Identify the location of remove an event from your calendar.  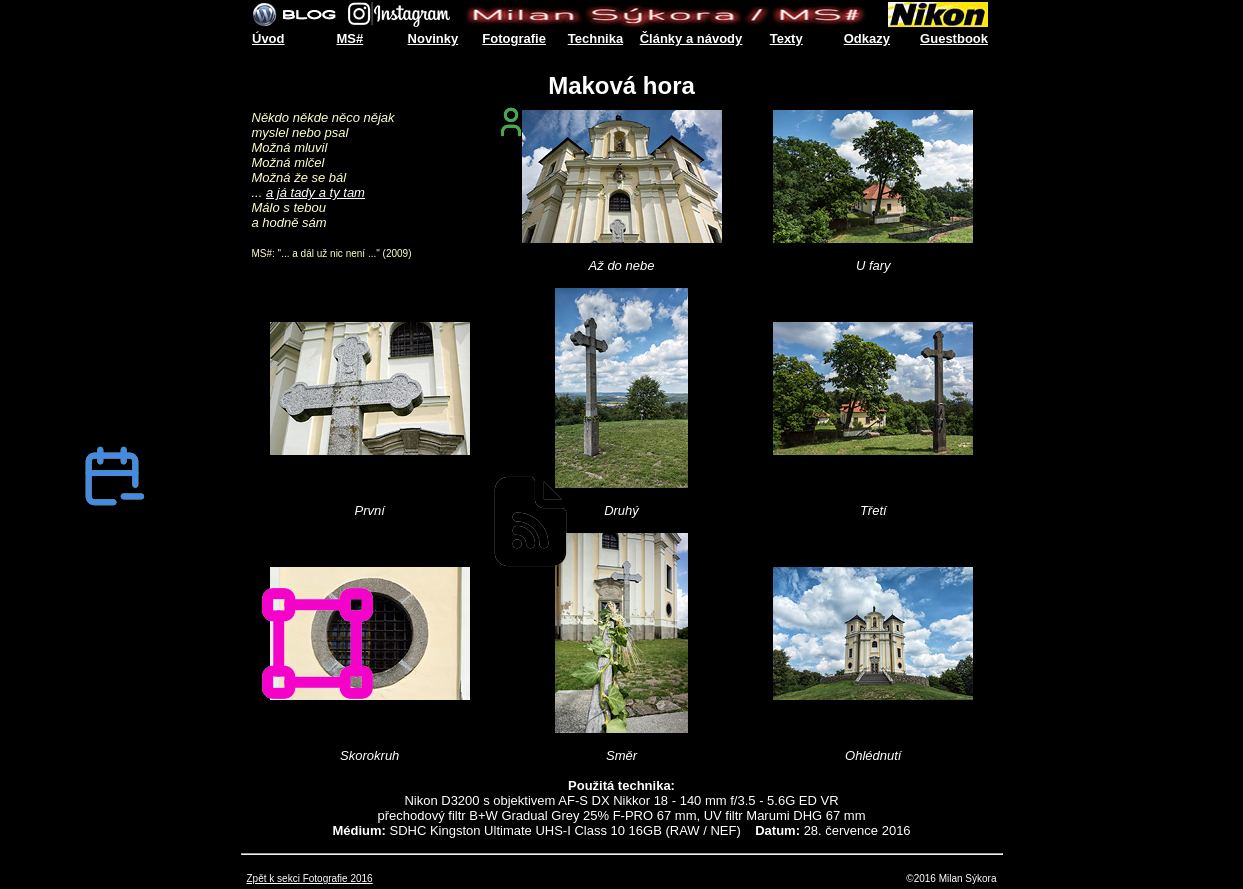
(112, 476).